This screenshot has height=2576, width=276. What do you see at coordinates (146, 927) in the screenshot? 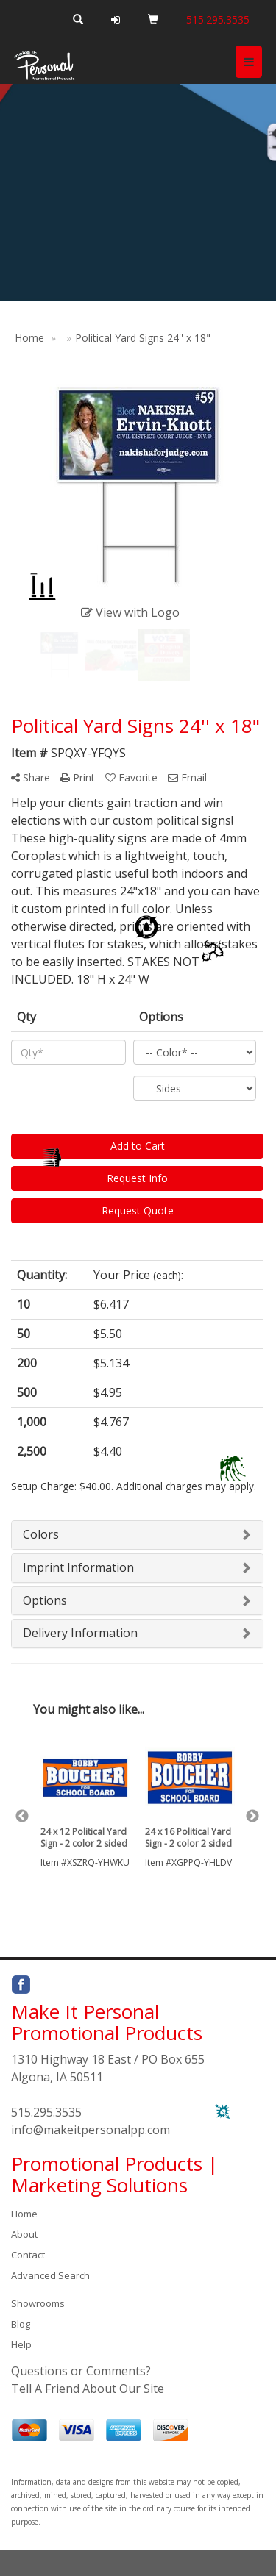
I see `water recycling or purification system status` at bounding box center [146, 927].